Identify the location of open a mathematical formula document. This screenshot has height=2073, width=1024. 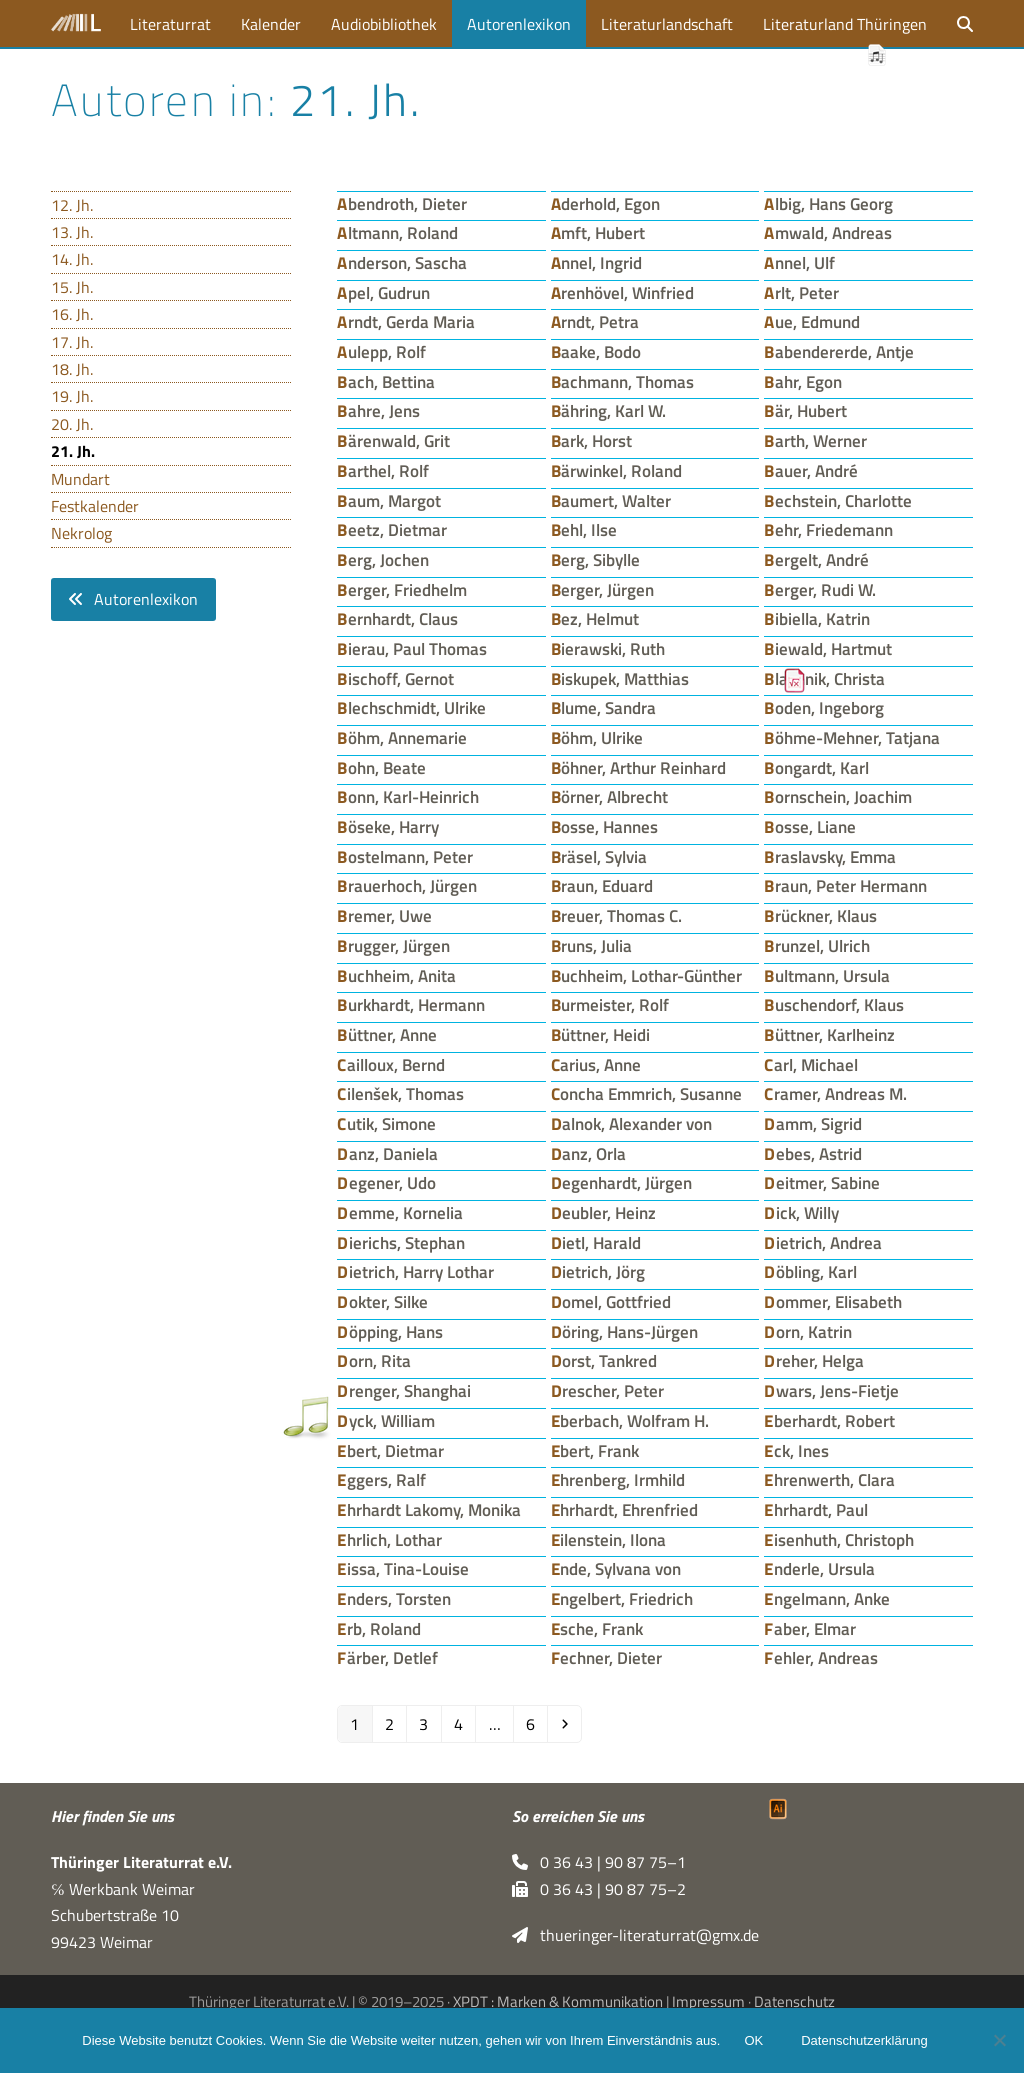
(794, 680).